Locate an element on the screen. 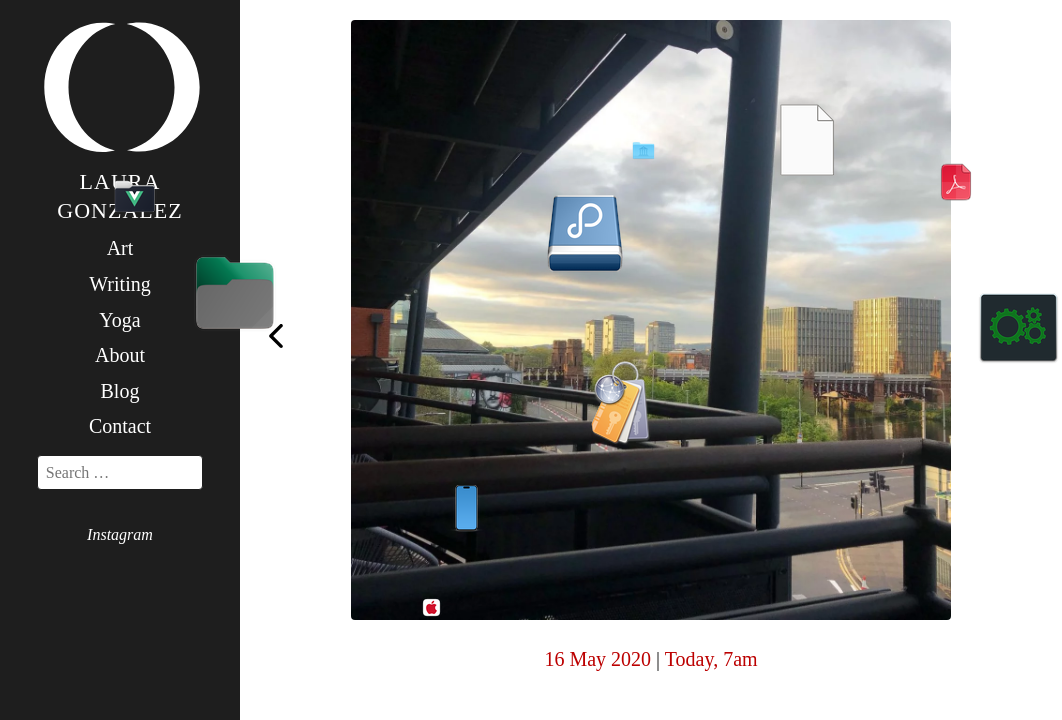 This screenshot has height=720, width=1062. Promise Technology storage device or RAID controller is located at coordinates (585, 236).